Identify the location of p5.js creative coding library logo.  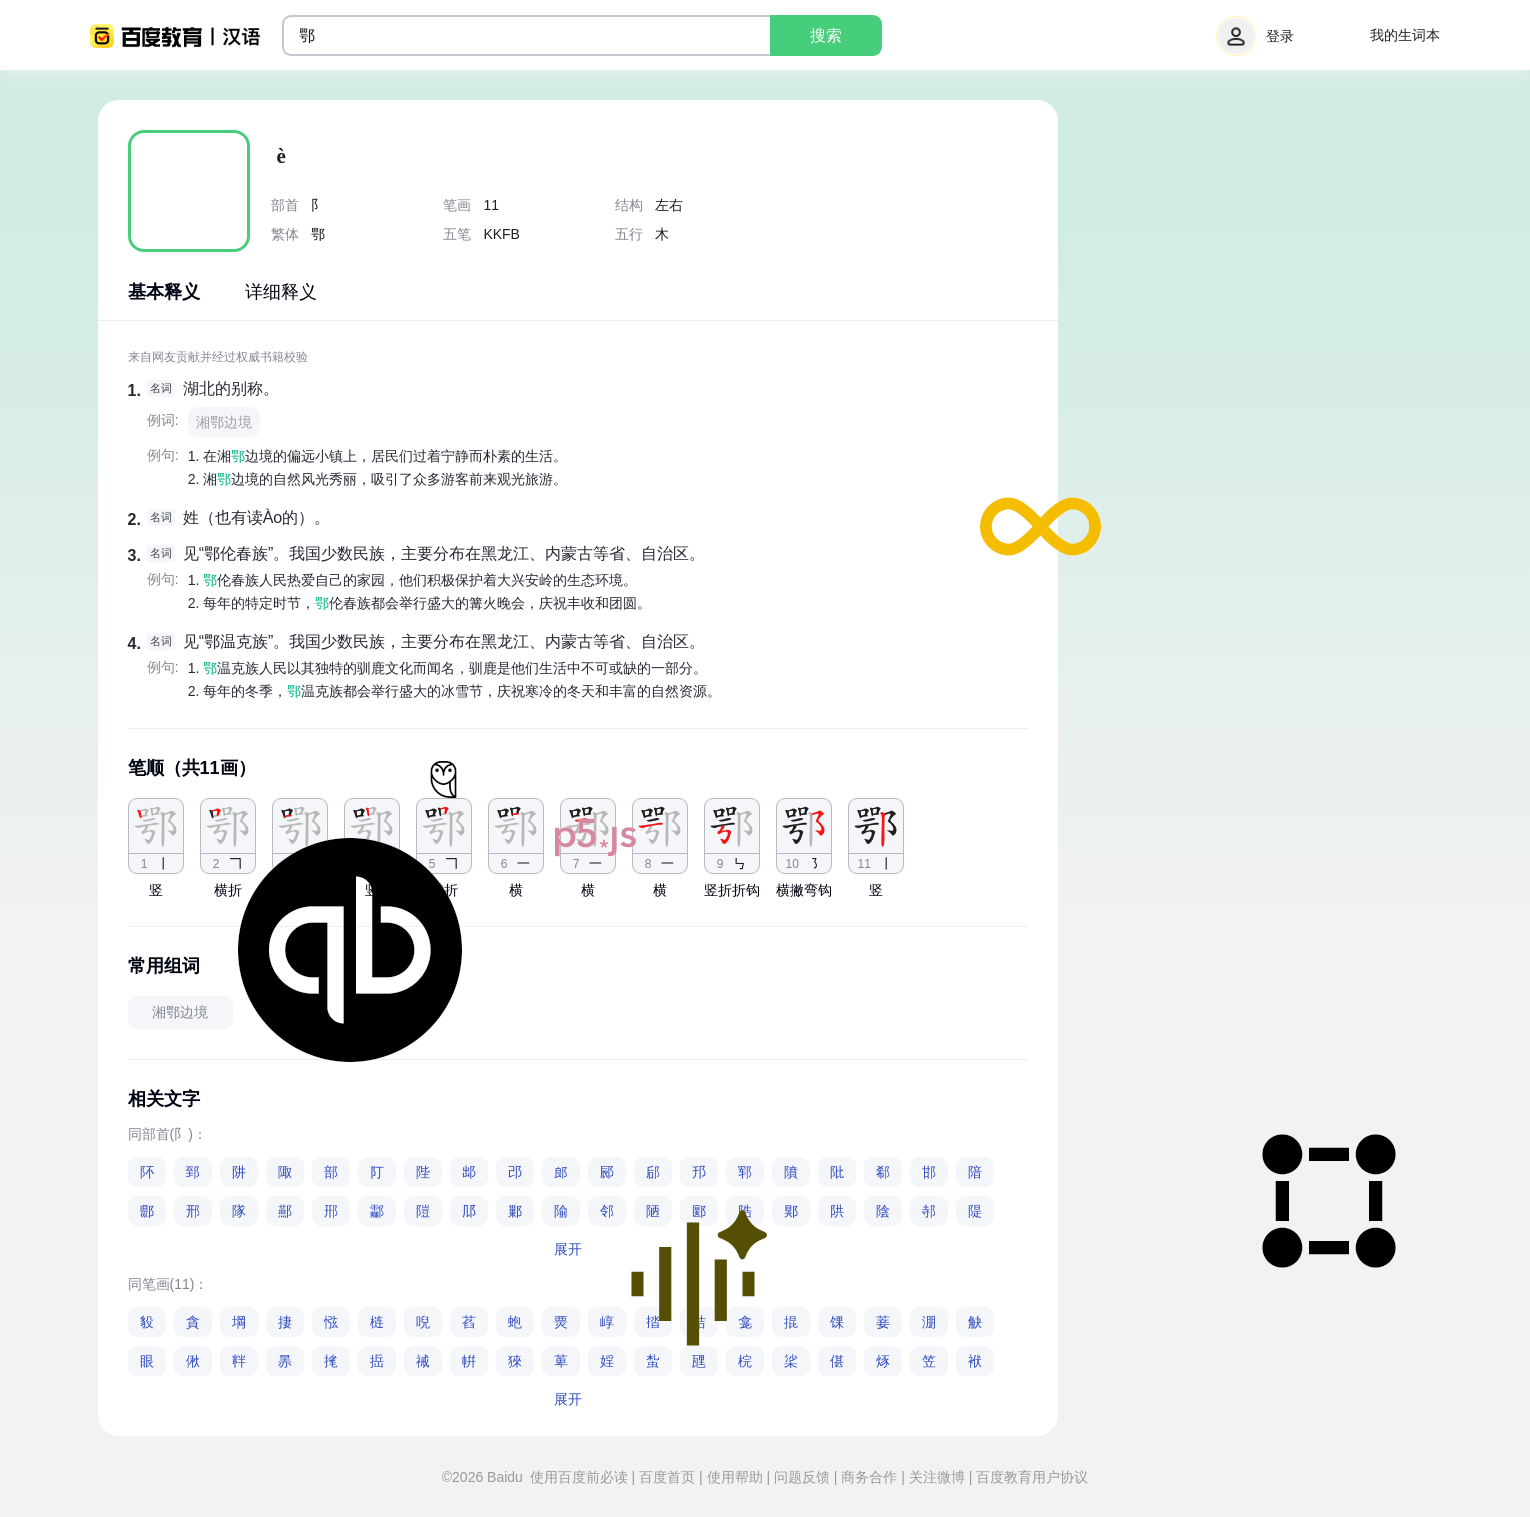
(595, 837).